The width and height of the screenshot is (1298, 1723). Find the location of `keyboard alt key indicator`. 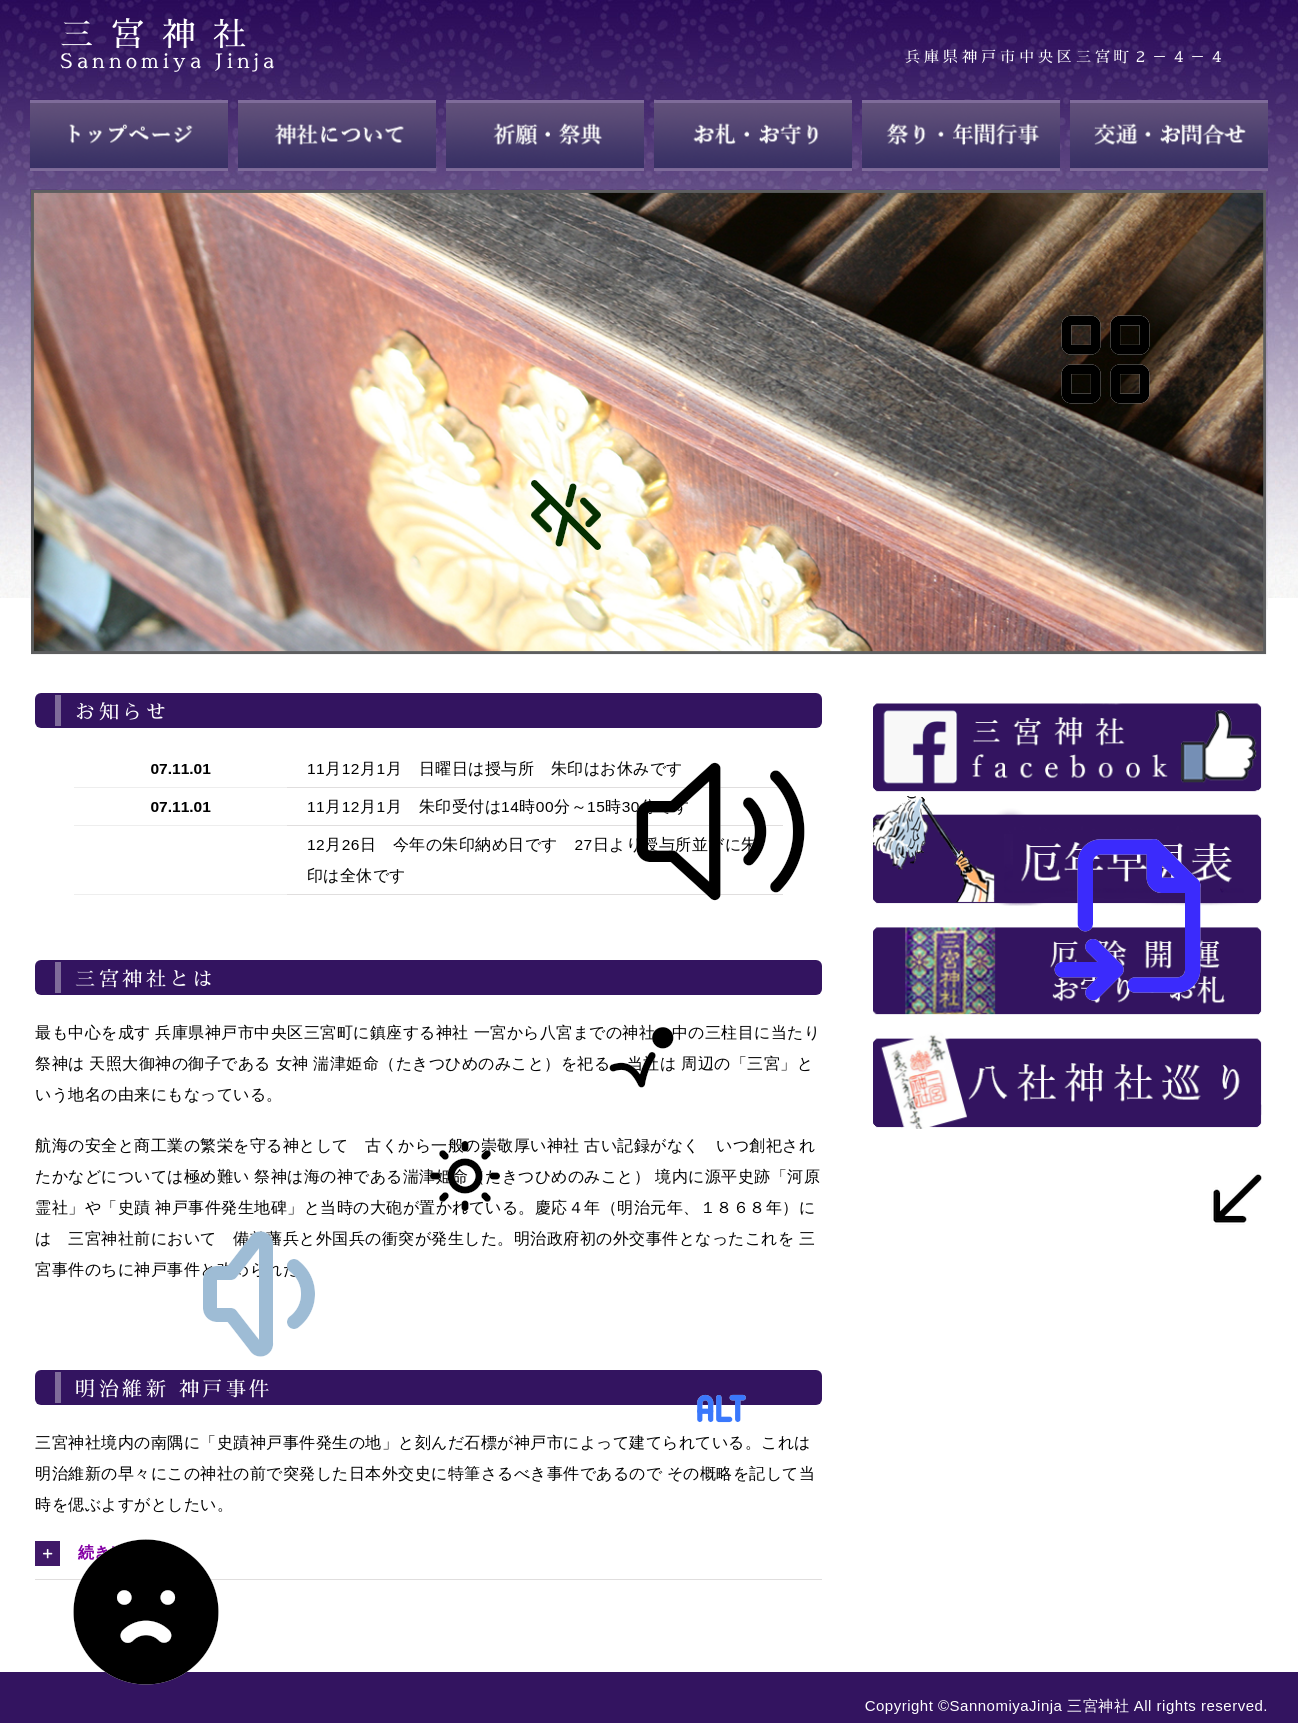

keyboard alt key indicator is located at coordinates (721, 1408).